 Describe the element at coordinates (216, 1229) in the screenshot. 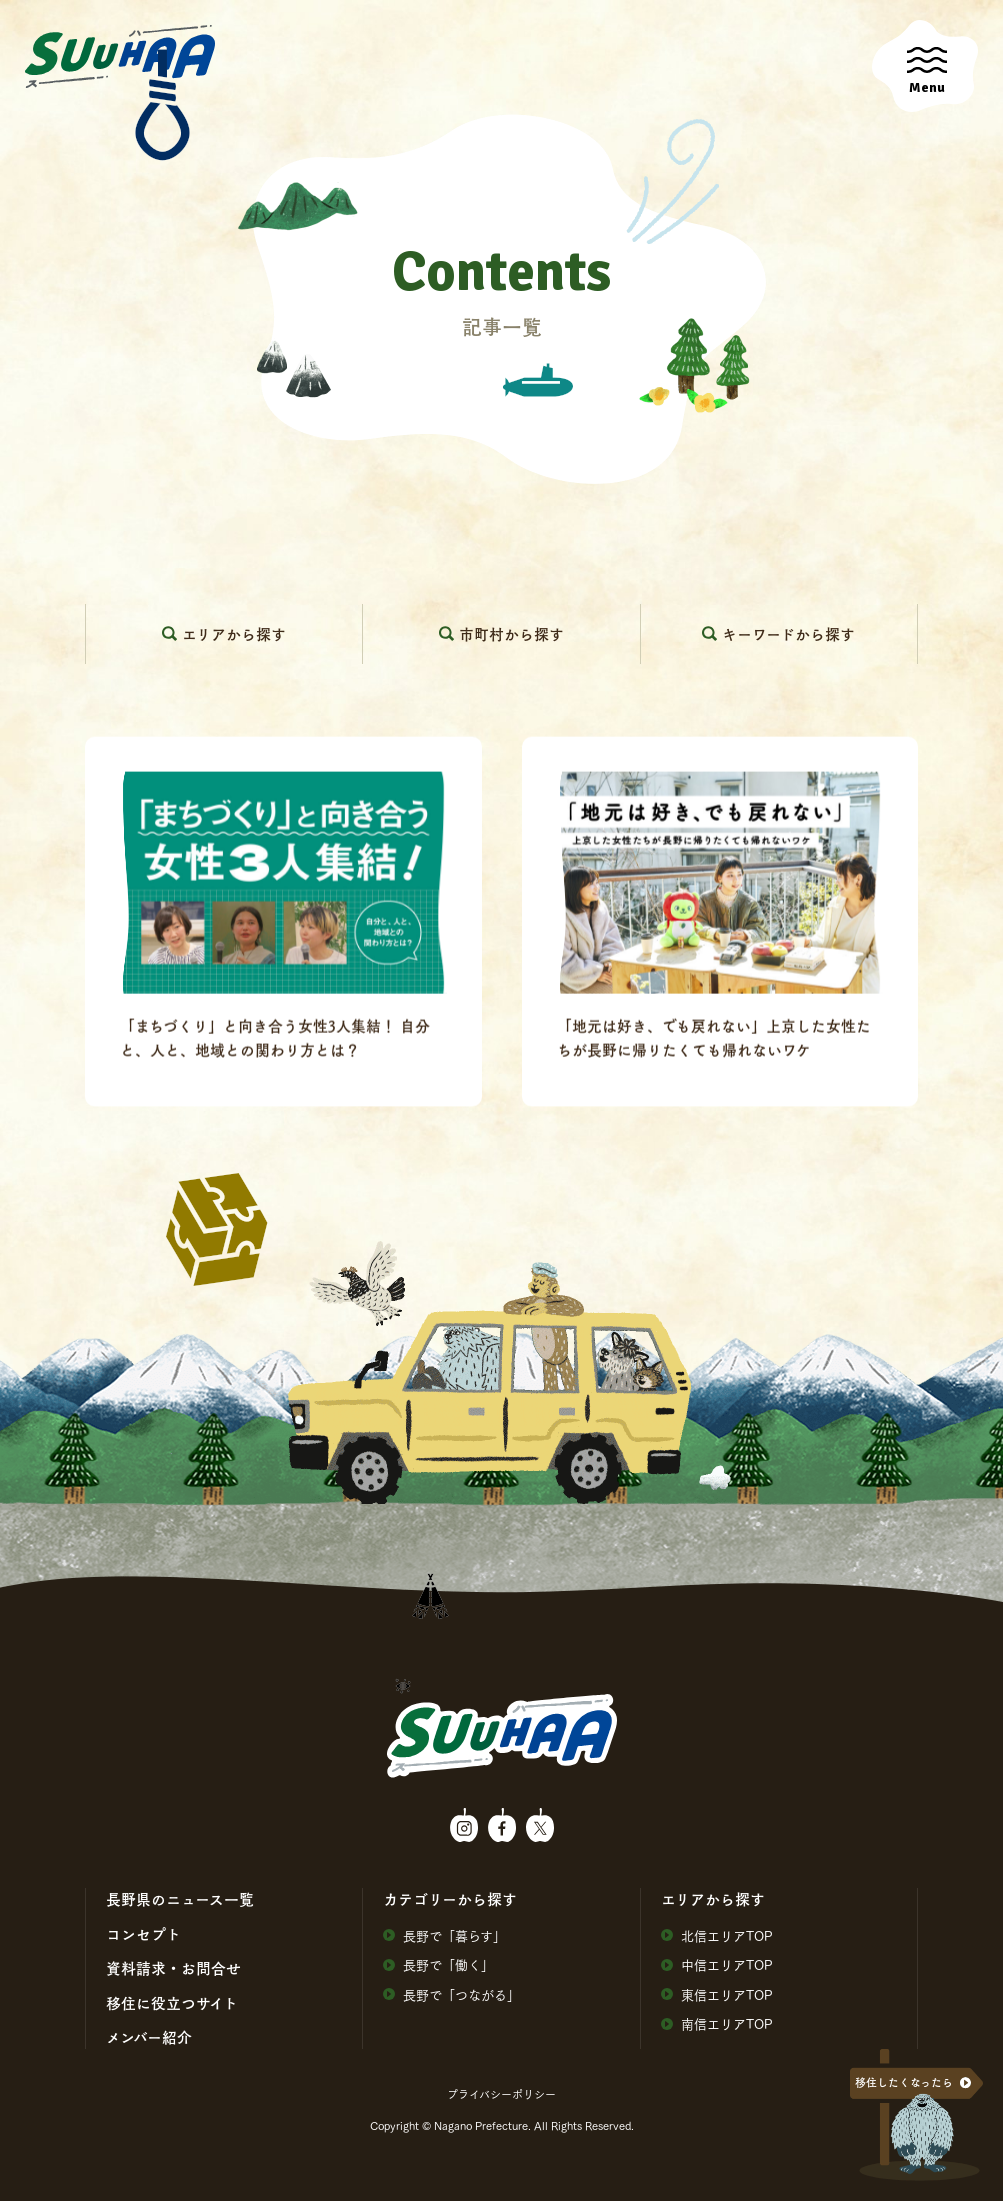

I see `access puzzle or jigsaw game` at that location.